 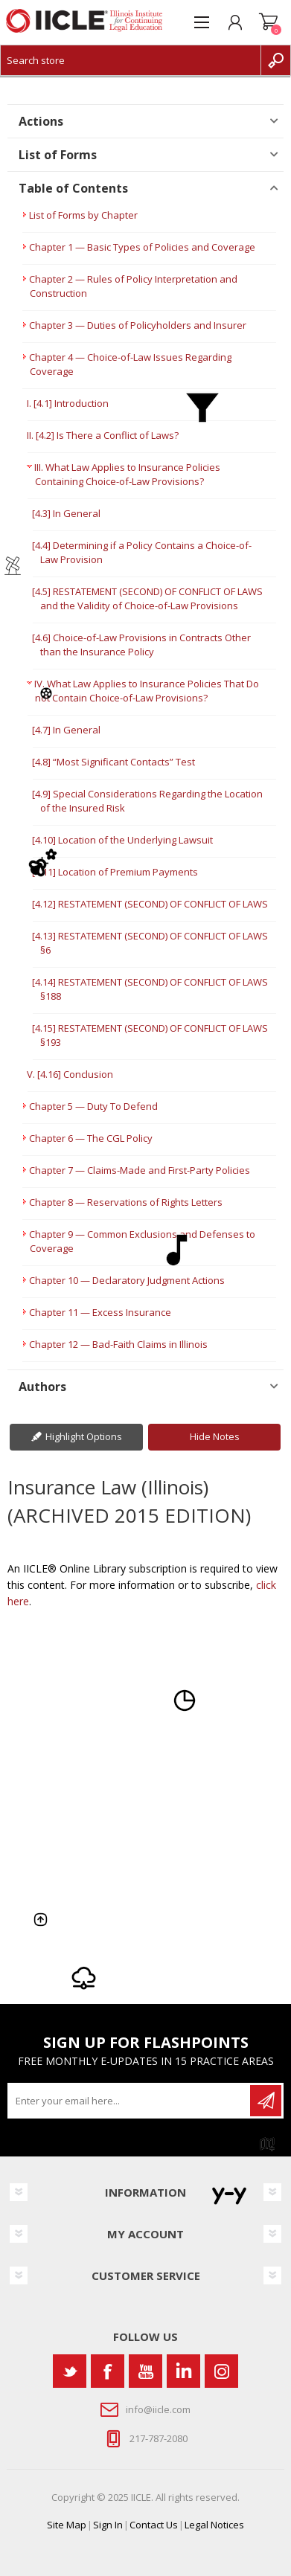 What do you see at coordinates (229, 2194) in the screenshot?
I see `represents a mathematical subtraction operation (y minus y)` at bounding box center [229, 2194].